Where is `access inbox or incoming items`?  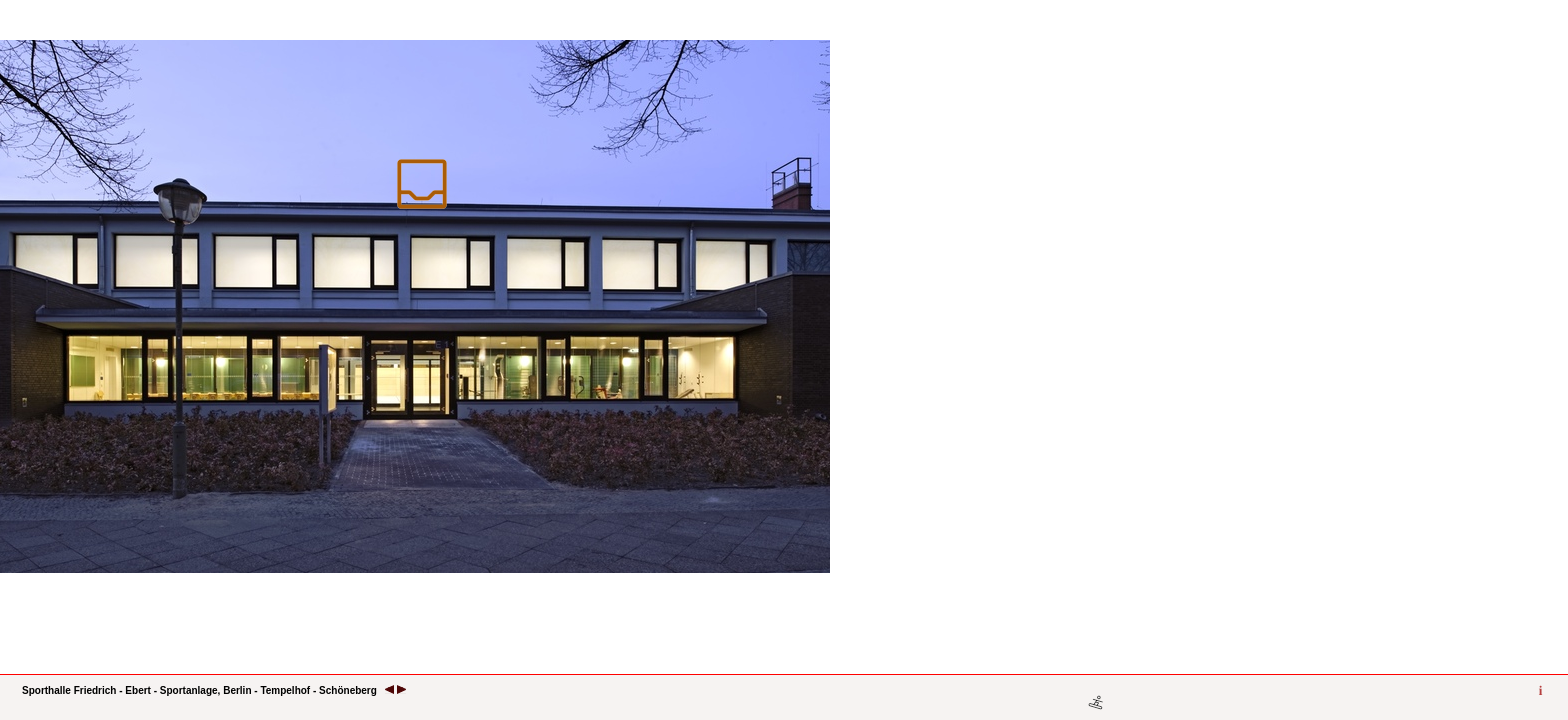
access inbox or incoming items is located at coordinates (422, 184).